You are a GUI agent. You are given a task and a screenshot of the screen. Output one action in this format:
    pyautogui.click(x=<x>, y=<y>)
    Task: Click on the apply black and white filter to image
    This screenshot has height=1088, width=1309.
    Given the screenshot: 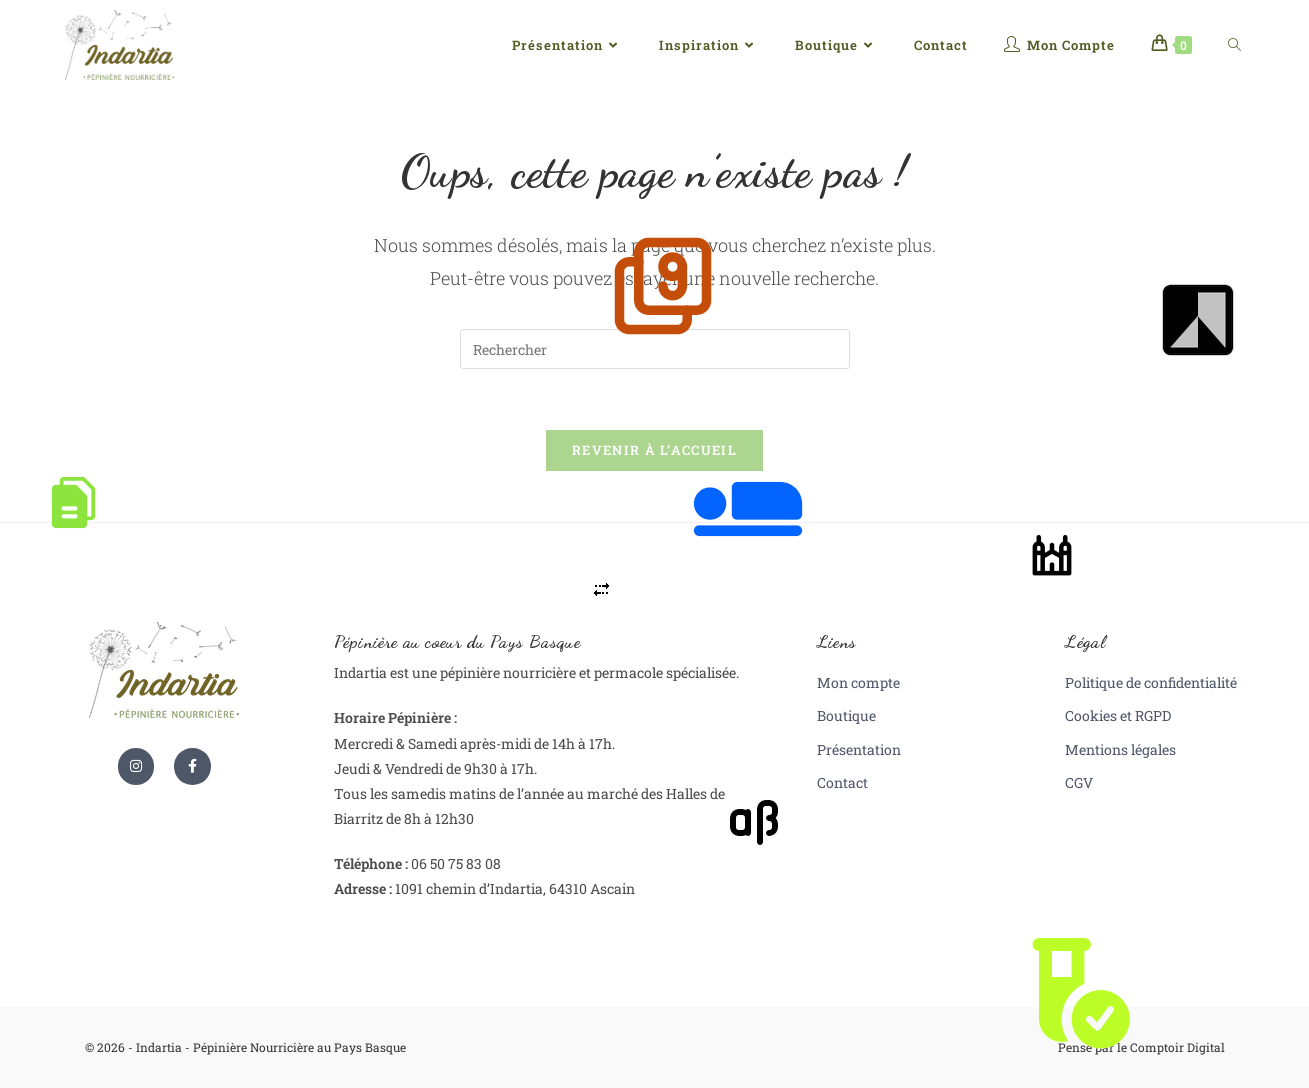 What is the action you would take?
    pyautogui.click(x=1198, y=320)
    